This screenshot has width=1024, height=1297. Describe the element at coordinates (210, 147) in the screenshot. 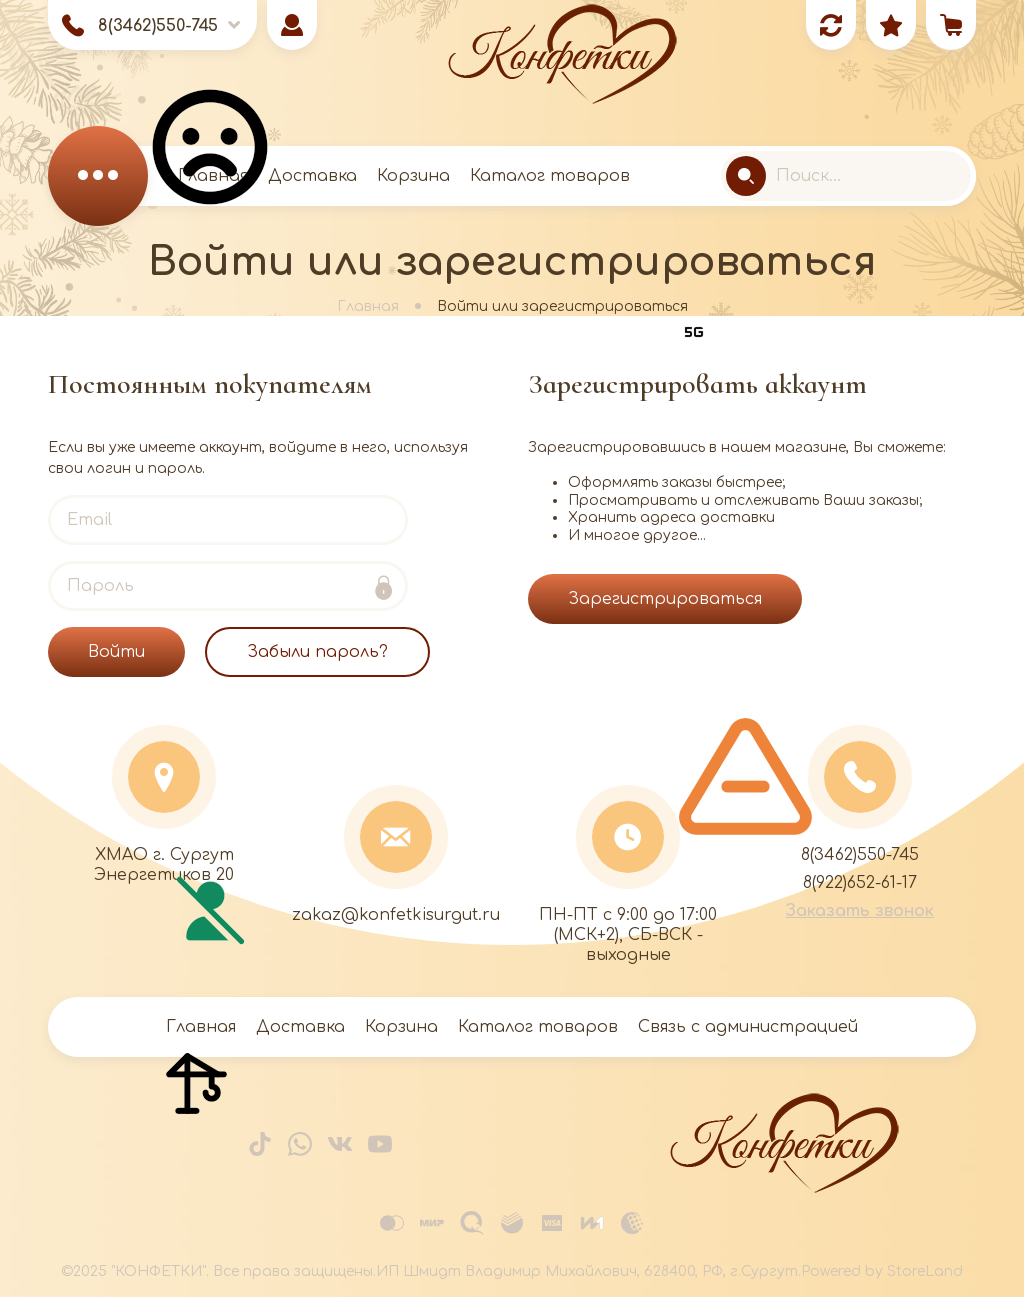

I see `indicate negative feedback or dissatisfaction` at that location.